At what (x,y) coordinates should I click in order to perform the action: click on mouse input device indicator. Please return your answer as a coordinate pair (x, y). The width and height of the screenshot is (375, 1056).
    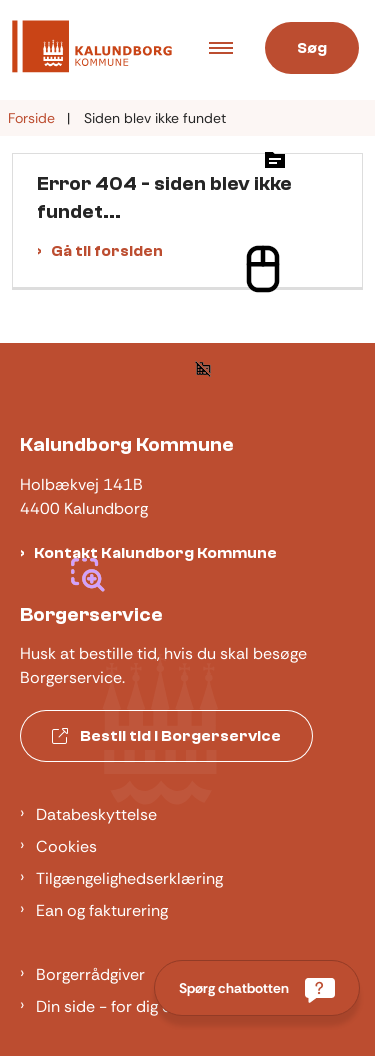
    Looking at the image, I should click on (263, 269).